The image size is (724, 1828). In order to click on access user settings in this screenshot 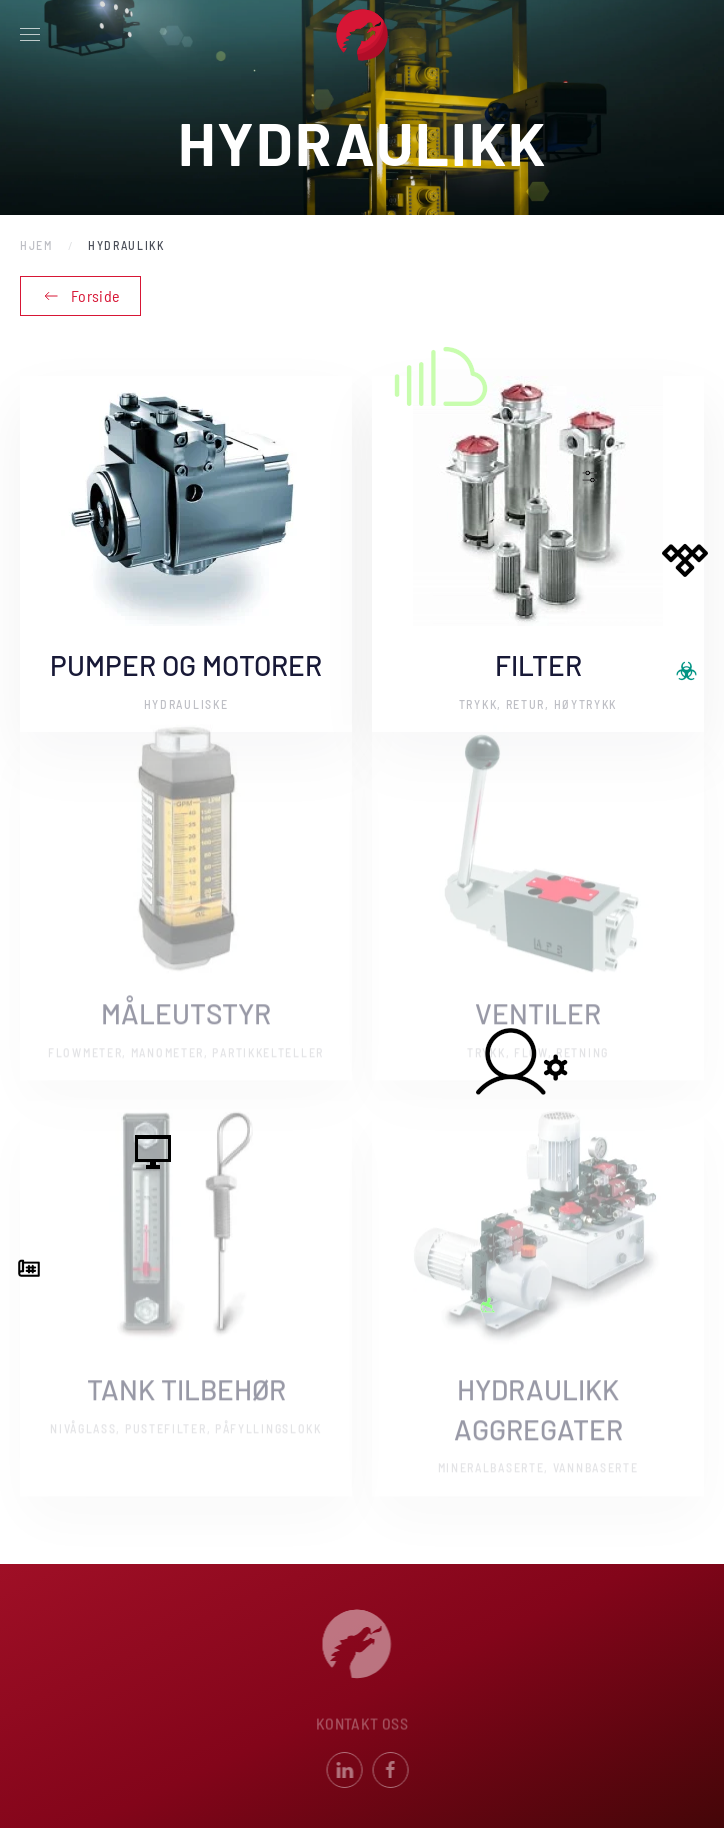, I will do `click(518, 1064)`.